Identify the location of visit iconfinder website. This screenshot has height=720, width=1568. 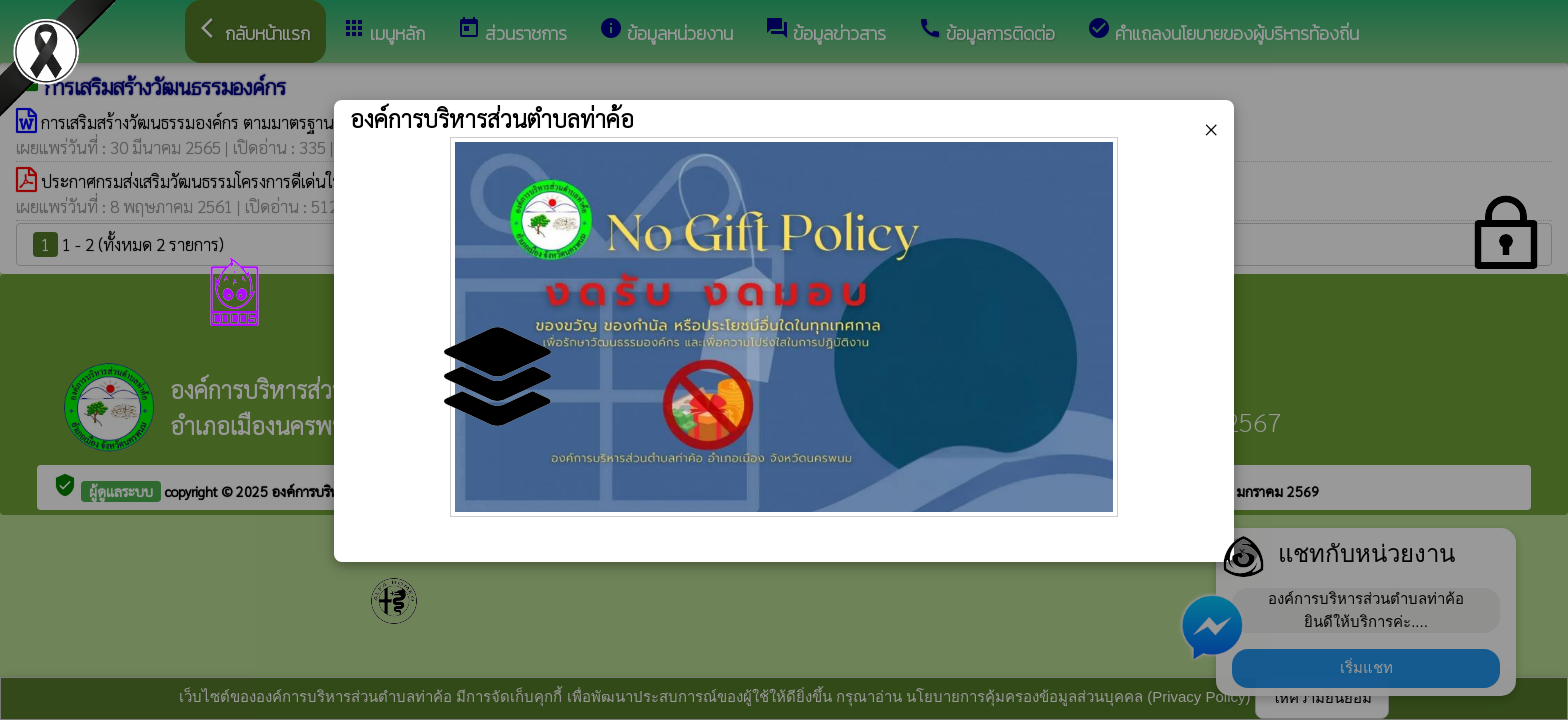
(1243, 556).